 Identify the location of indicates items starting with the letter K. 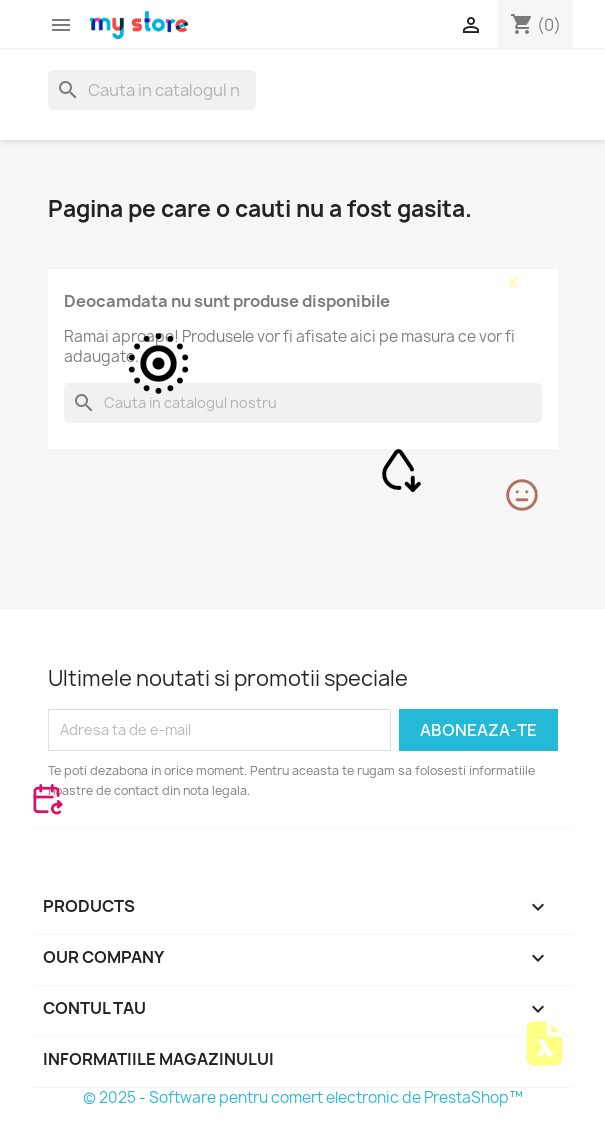
(513, 282).